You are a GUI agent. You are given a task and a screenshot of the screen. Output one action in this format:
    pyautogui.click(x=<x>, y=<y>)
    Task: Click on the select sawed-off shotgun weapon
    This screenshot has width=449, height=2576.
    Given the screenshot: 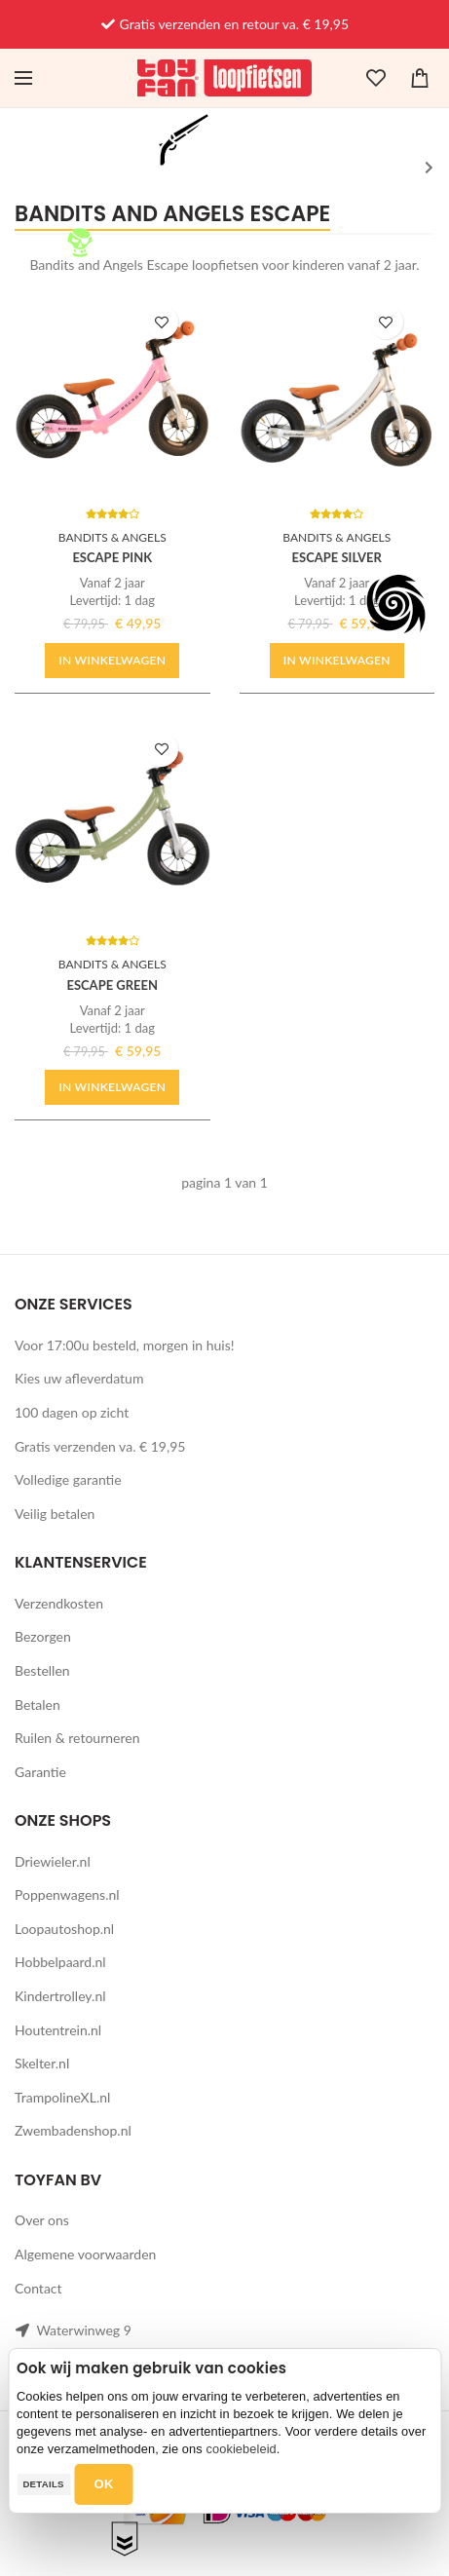 What is the action you would take?
    pyautogui.click(x=183, y=139)
    